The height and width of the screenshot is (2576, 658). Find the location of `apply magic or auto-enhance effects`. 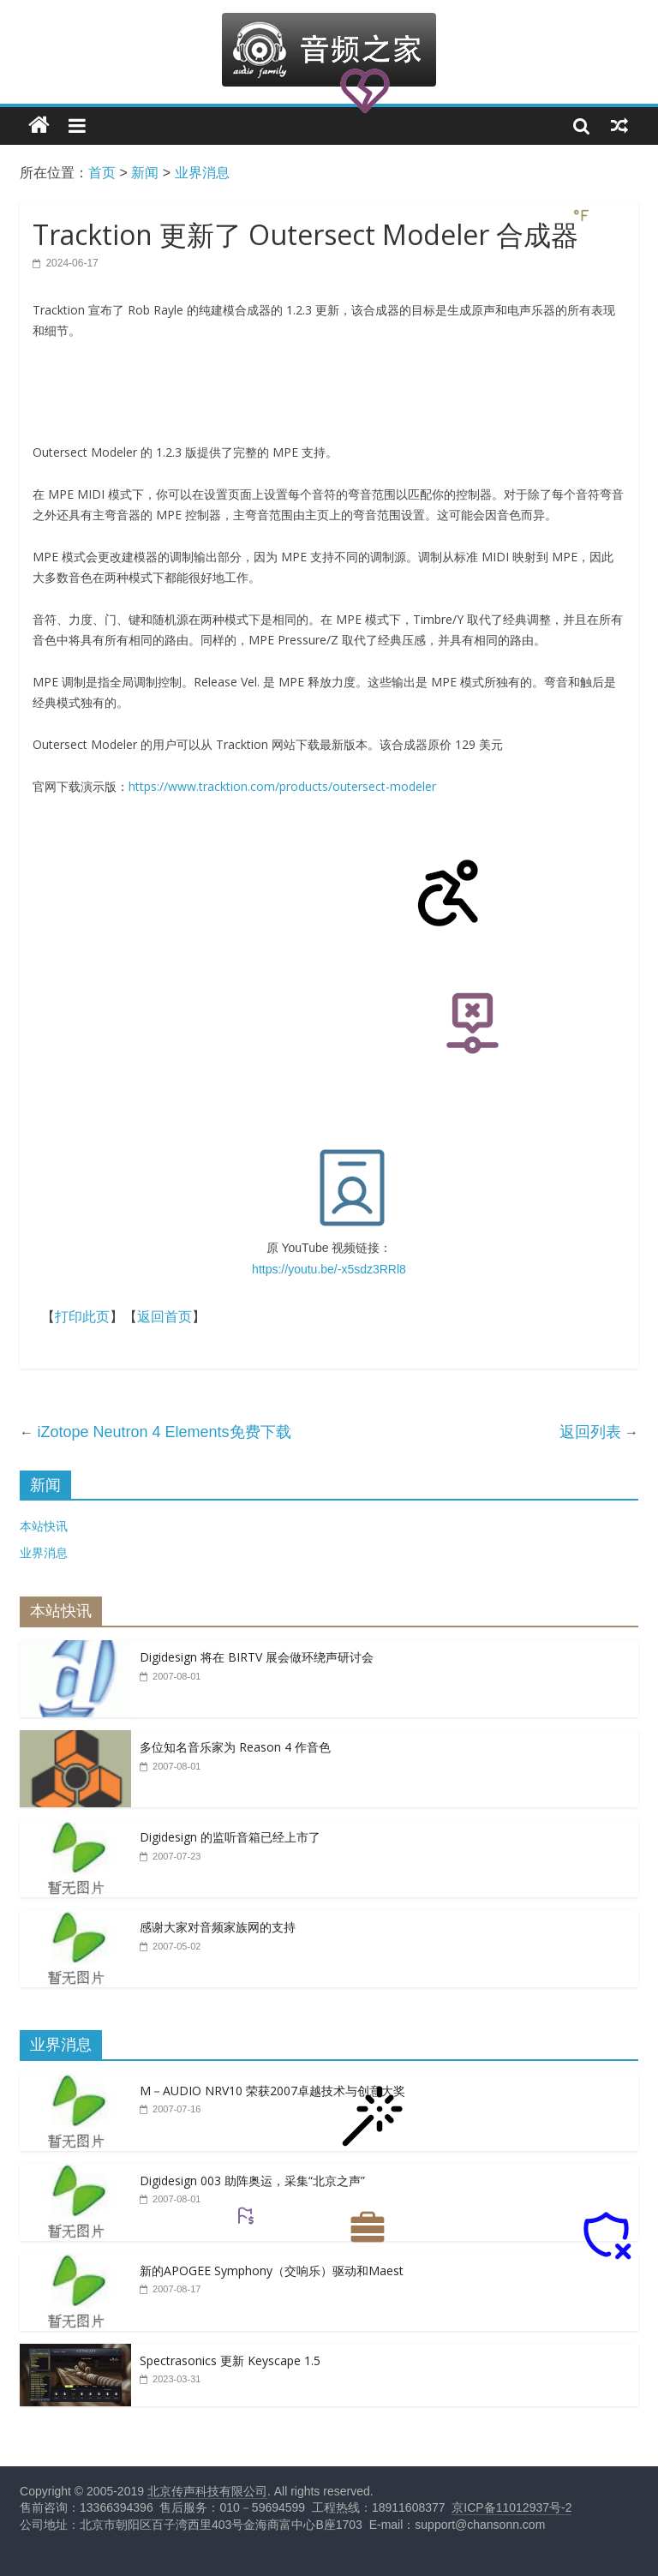

apply magic or auto-enhance effects is located at coordinates (371, 2118).